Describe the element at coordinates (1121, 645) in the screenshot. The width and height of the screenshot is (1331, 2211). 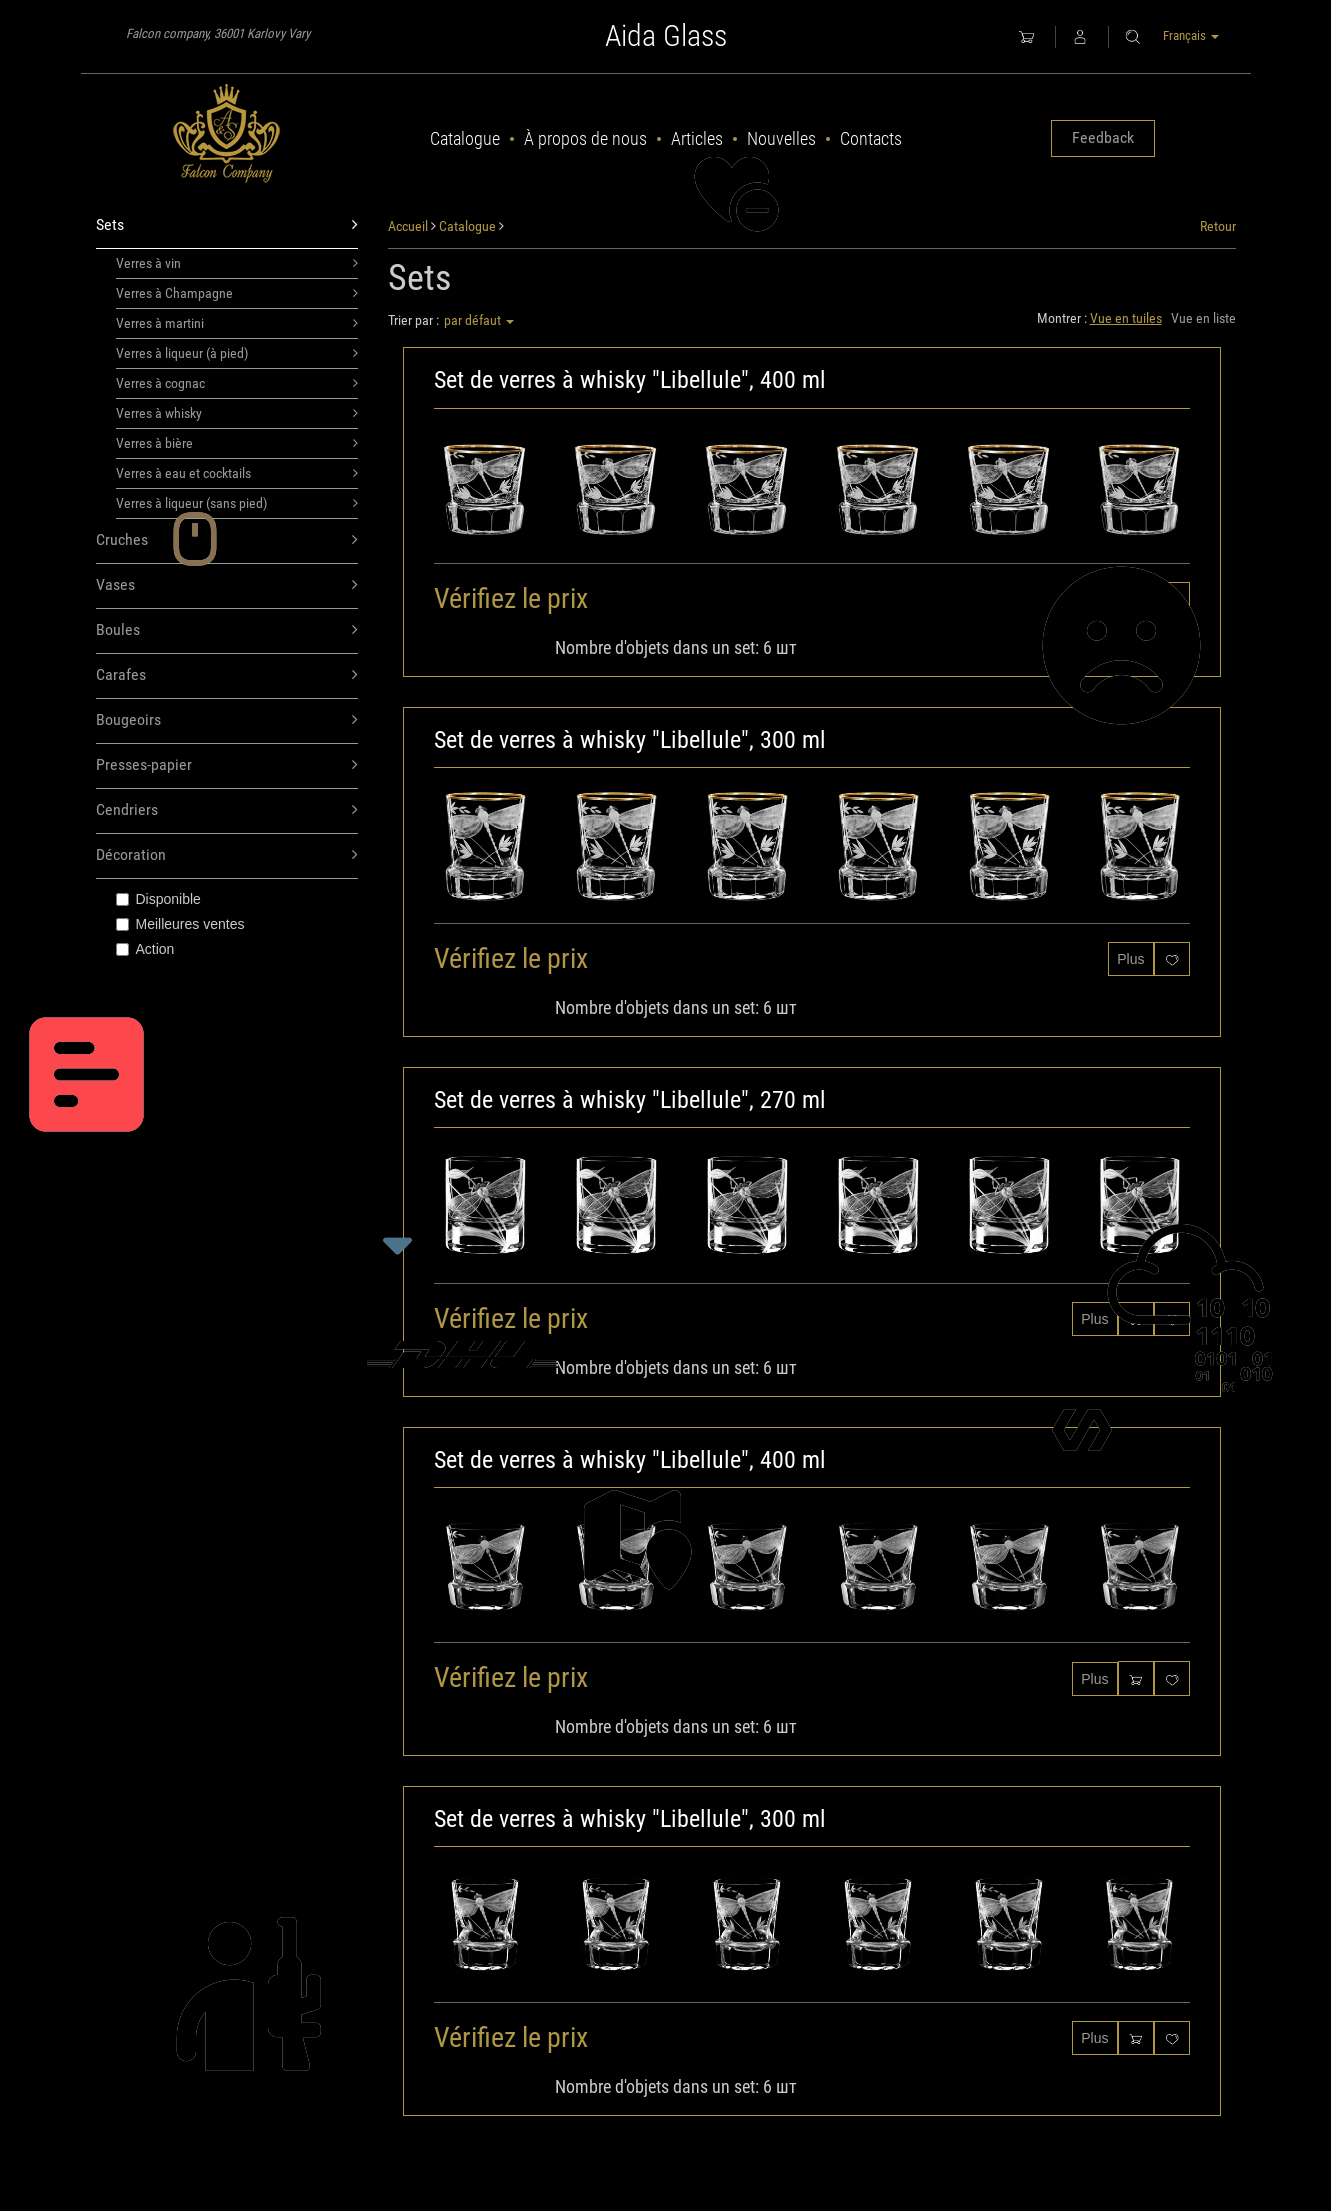
I see `submit negative feedback or rating` at that location.